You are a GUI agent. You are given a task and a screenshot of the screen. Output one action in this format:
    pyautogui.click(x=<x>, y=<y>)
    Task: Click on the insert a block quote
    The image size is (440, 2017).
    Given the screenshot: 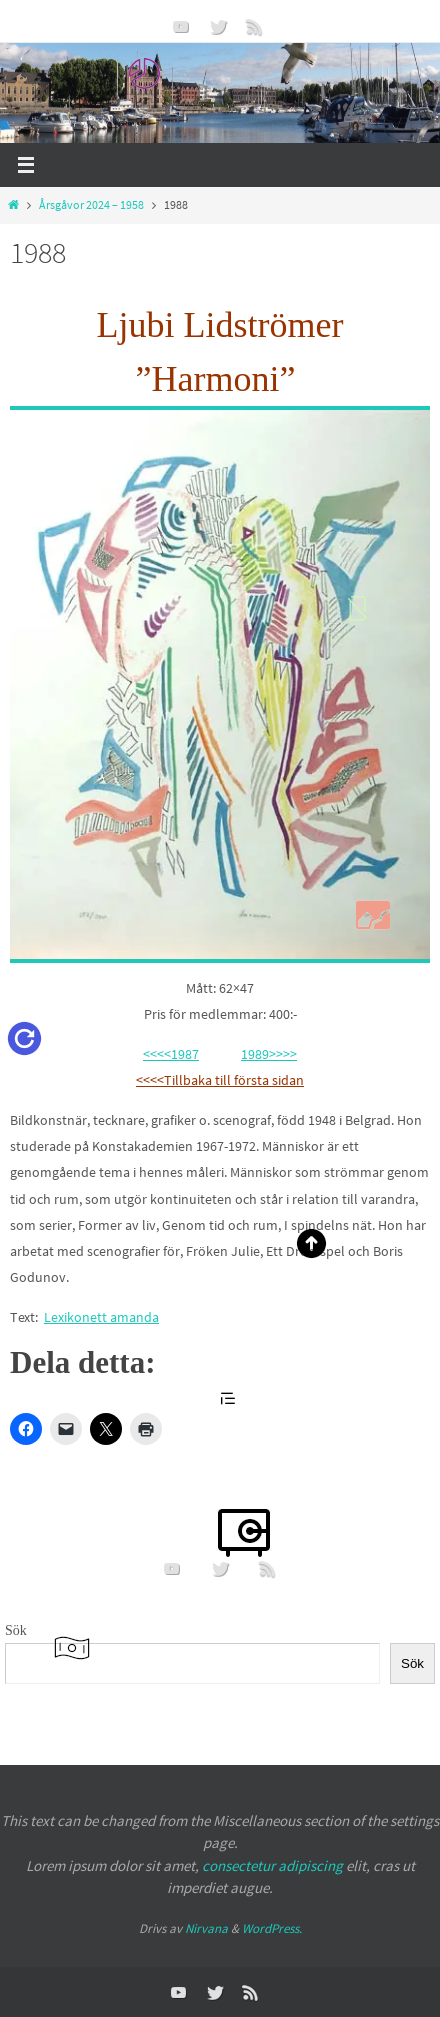 What is the action you would take?
    pyautogui.click(x=228, y=1398)
    